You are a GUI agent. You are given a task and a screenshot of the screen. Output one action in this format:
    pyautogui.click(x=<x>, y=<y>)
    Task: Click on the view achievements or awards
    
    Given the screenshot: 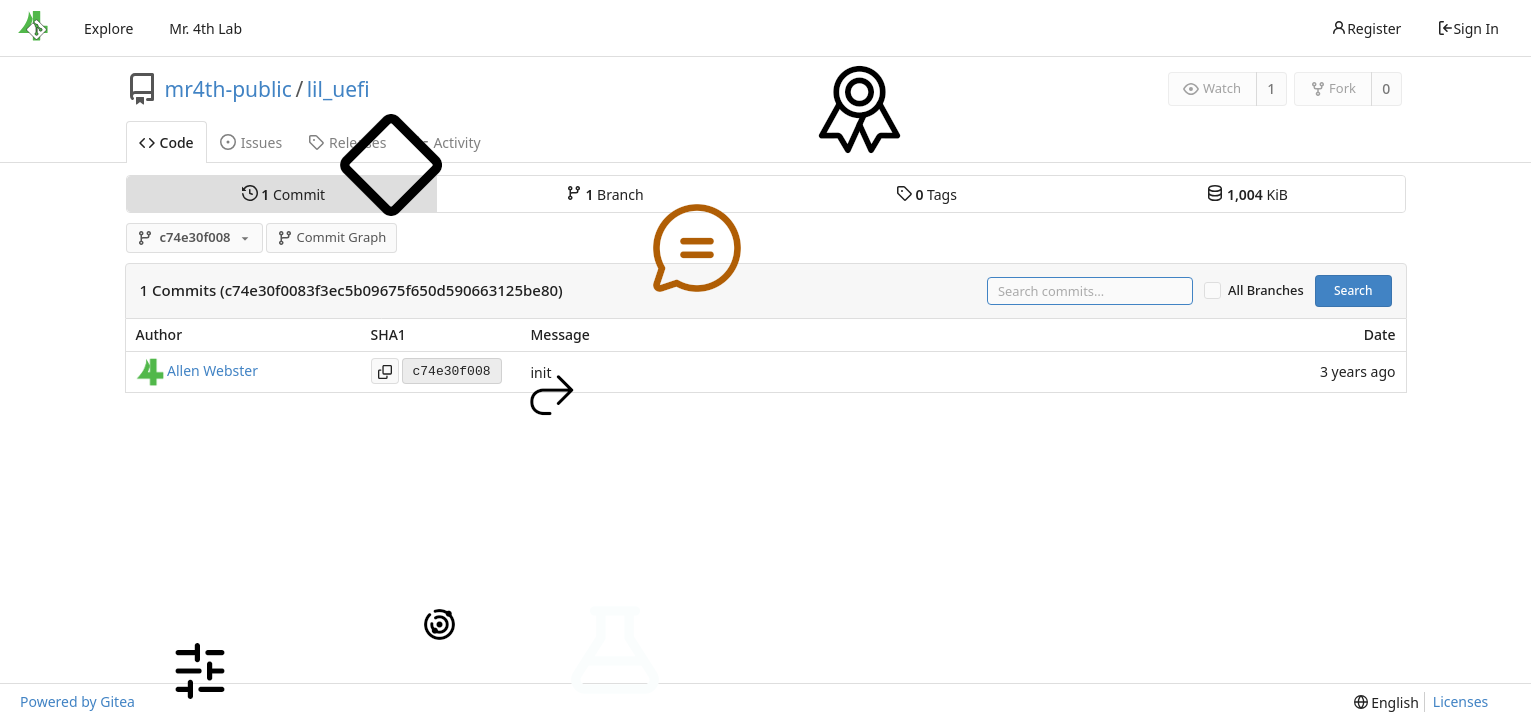 What is the action you would take?
    pyautogui.click(x=859, y=109)
    